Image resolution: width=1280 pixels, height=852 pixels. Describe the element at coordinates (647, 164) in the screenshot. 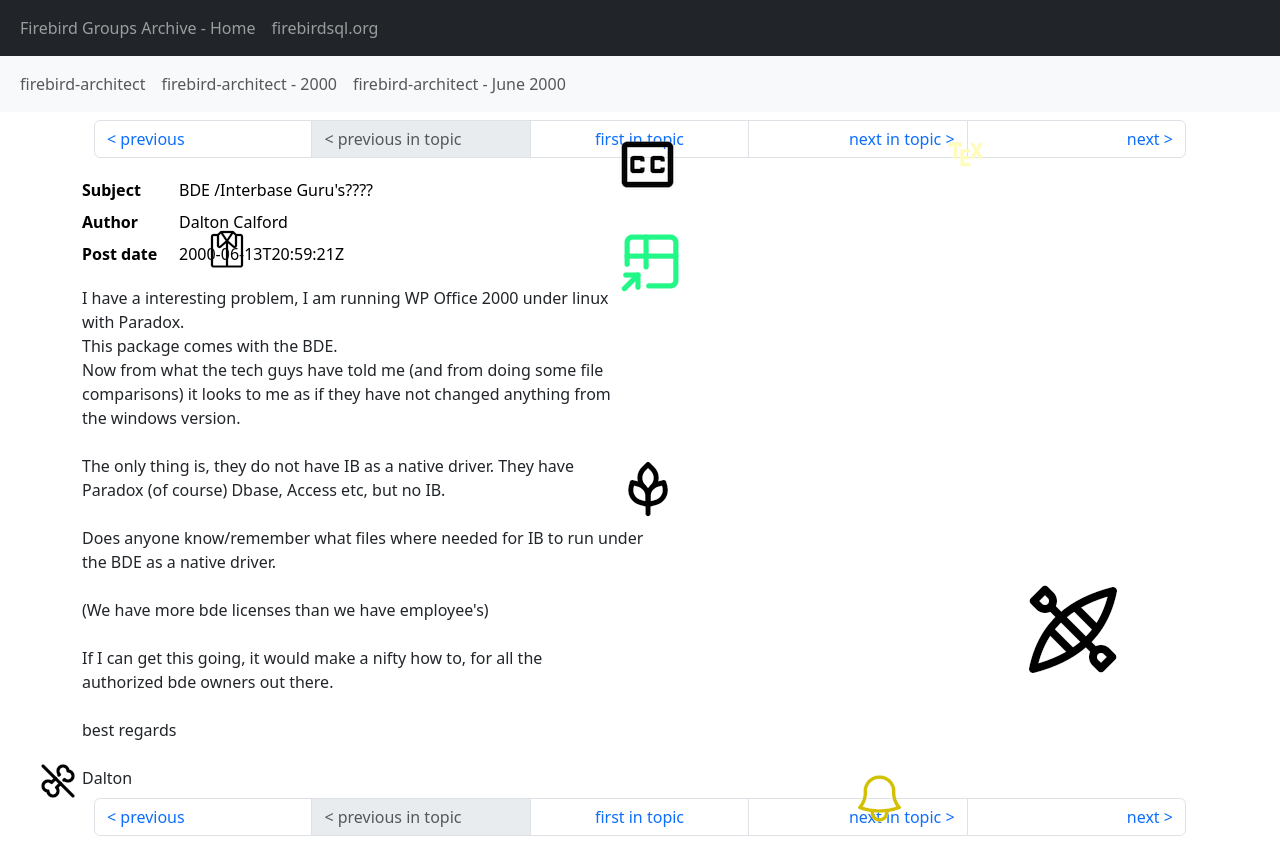

I see `enable closed captions for video content` at that location.